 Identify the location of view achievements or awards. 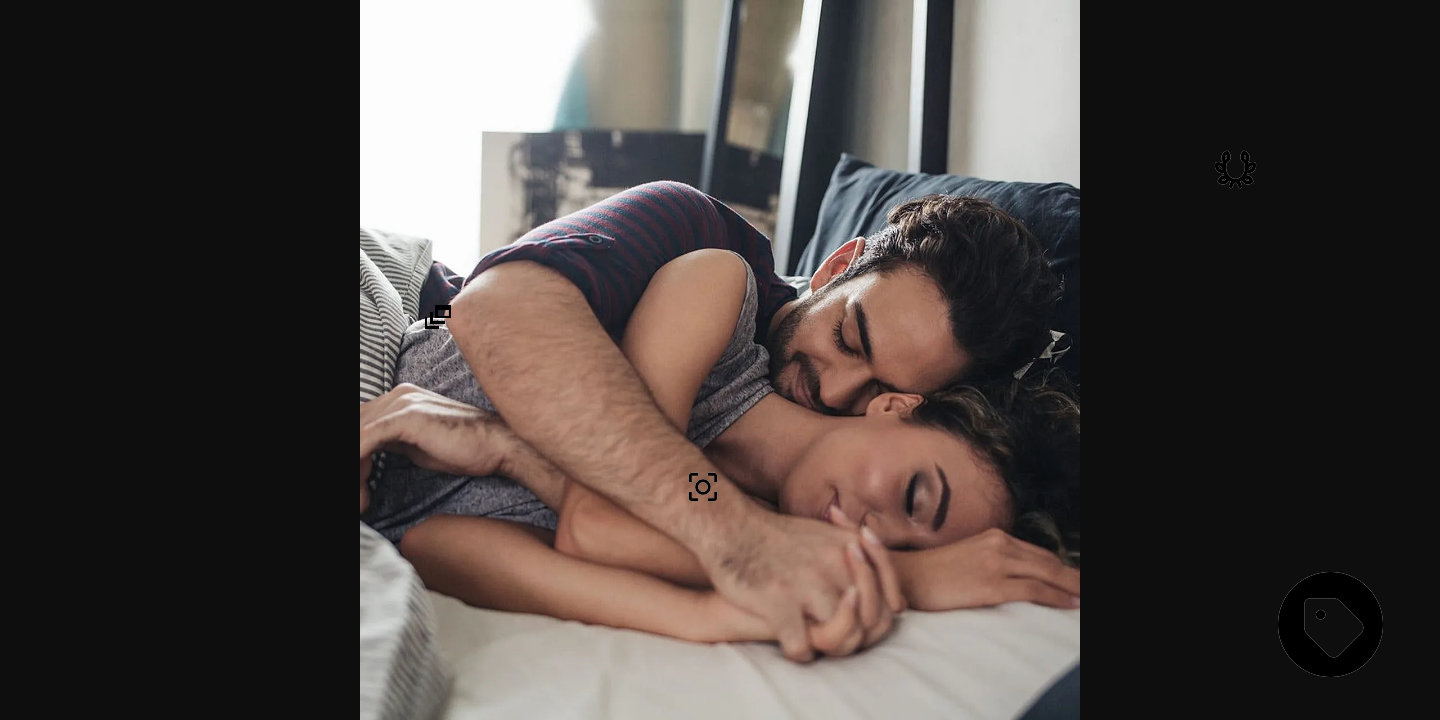
(1235, 169).